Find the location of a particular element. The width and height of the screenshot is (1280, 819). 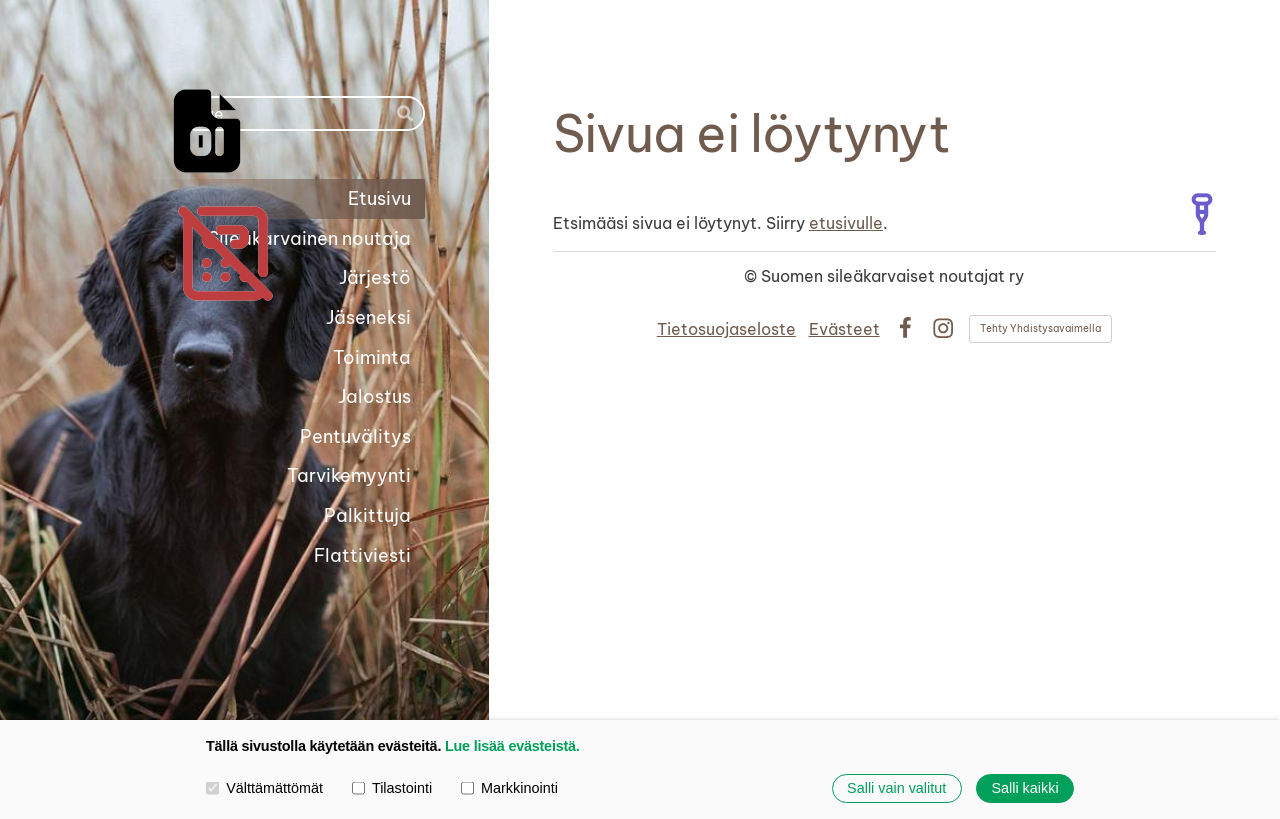

view a file containing numerical data is located at coordinates (207, 131).